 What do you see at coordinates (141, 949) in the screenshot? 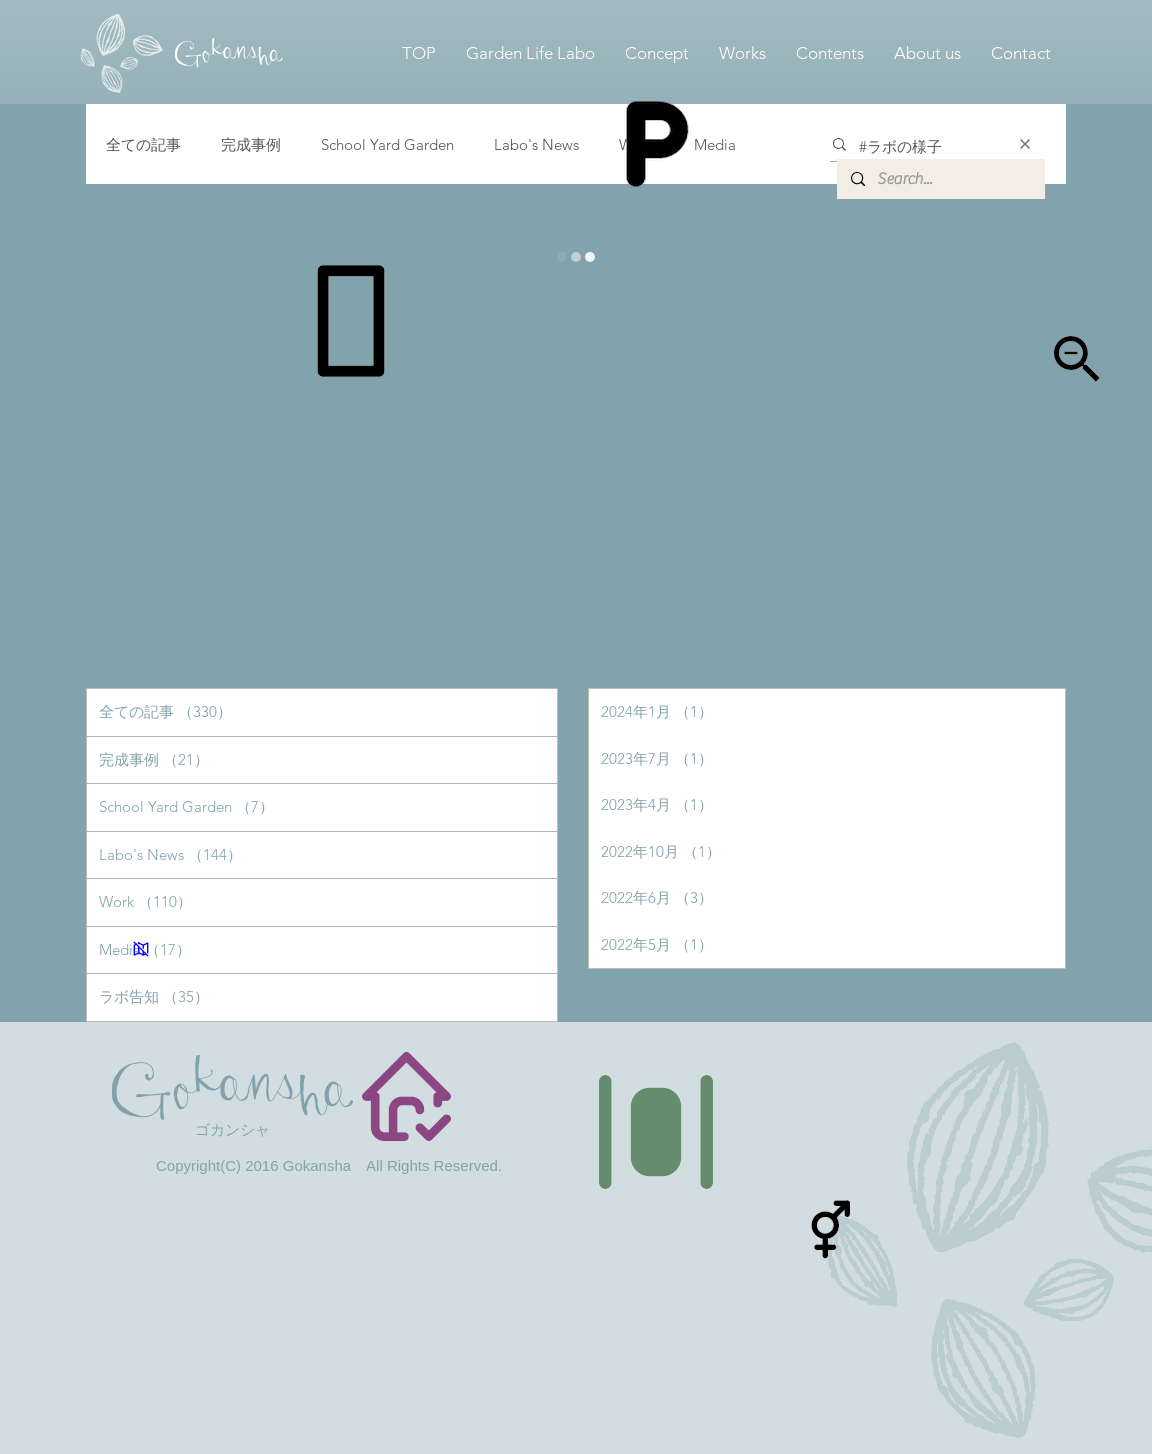
I see `map view is currently disabled` at bounding box center [141, 949].